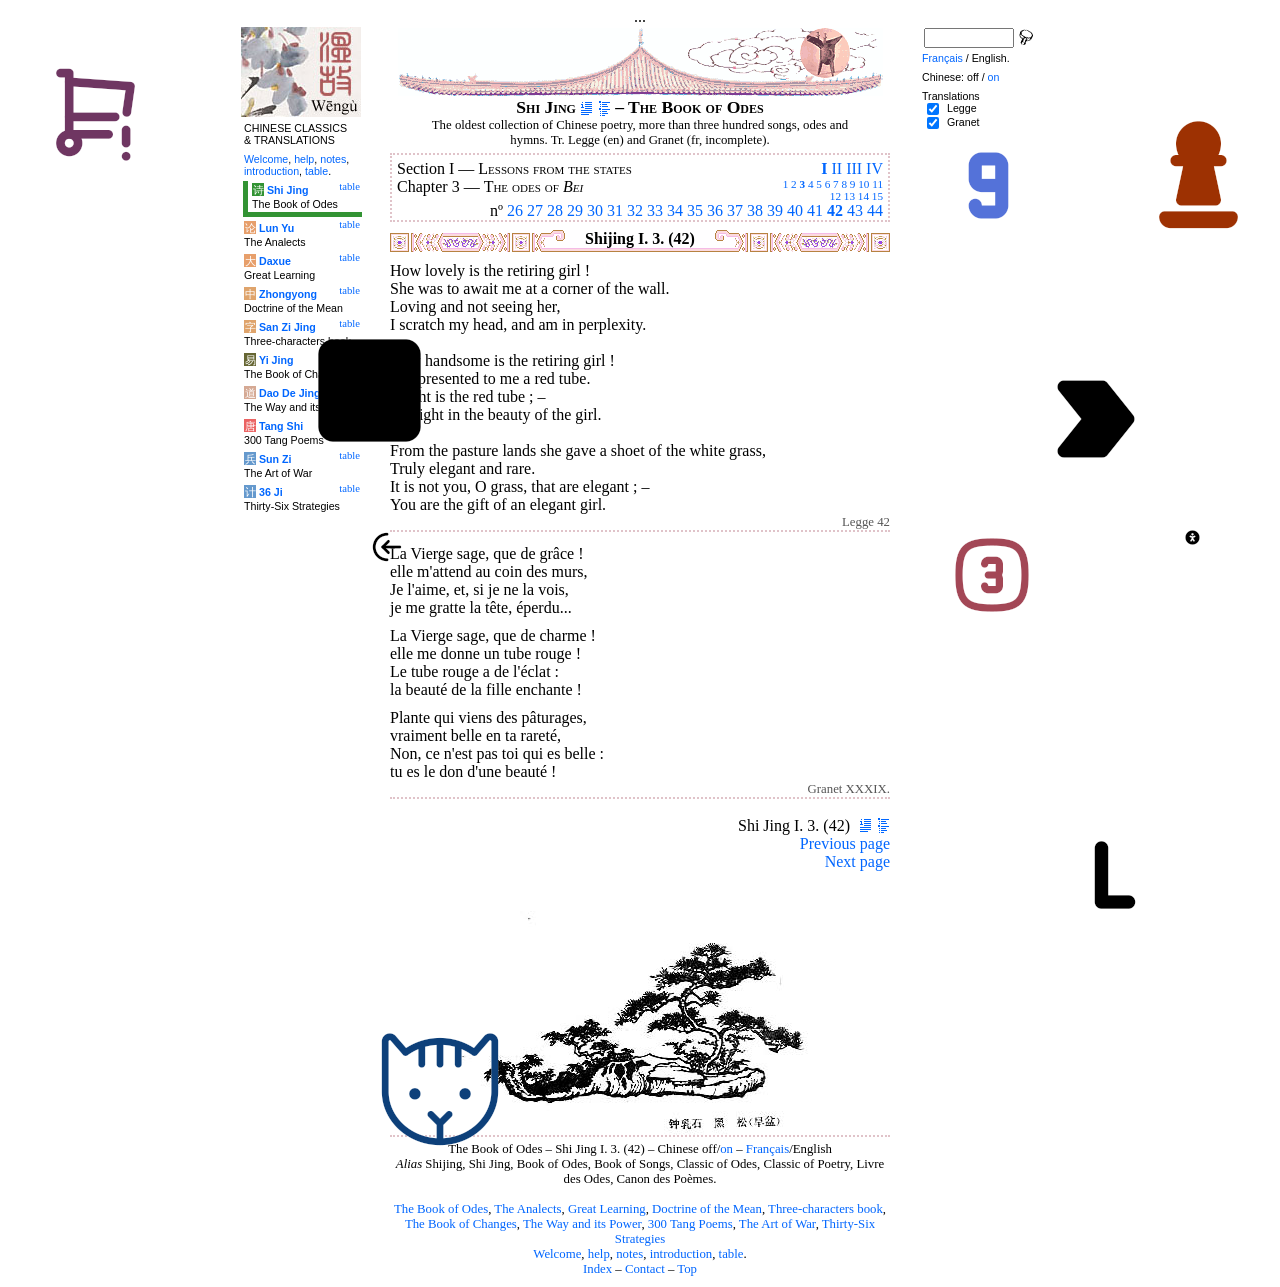 The width and height of the screenshot is (1280, 1287). Describe the element at coordinates (1115, 875) in the screenshot. I see `indicates a lowercase "L" character or letter identifier` at that location.